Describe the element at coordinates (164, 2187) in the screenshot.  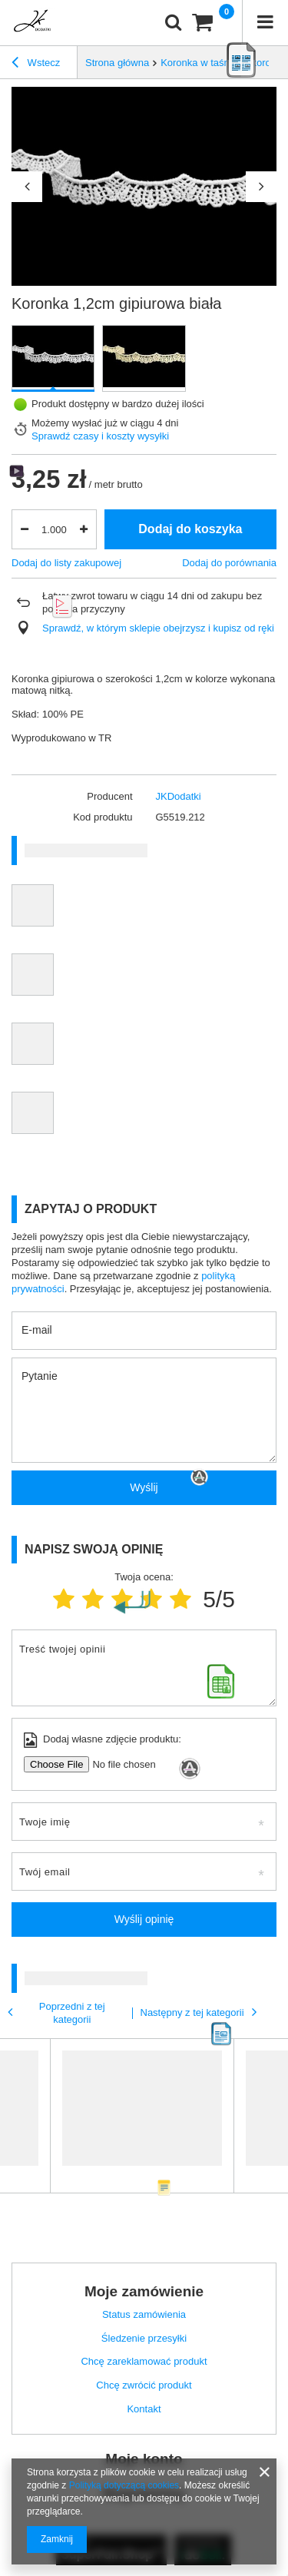
I see `open the notes app` at that location.